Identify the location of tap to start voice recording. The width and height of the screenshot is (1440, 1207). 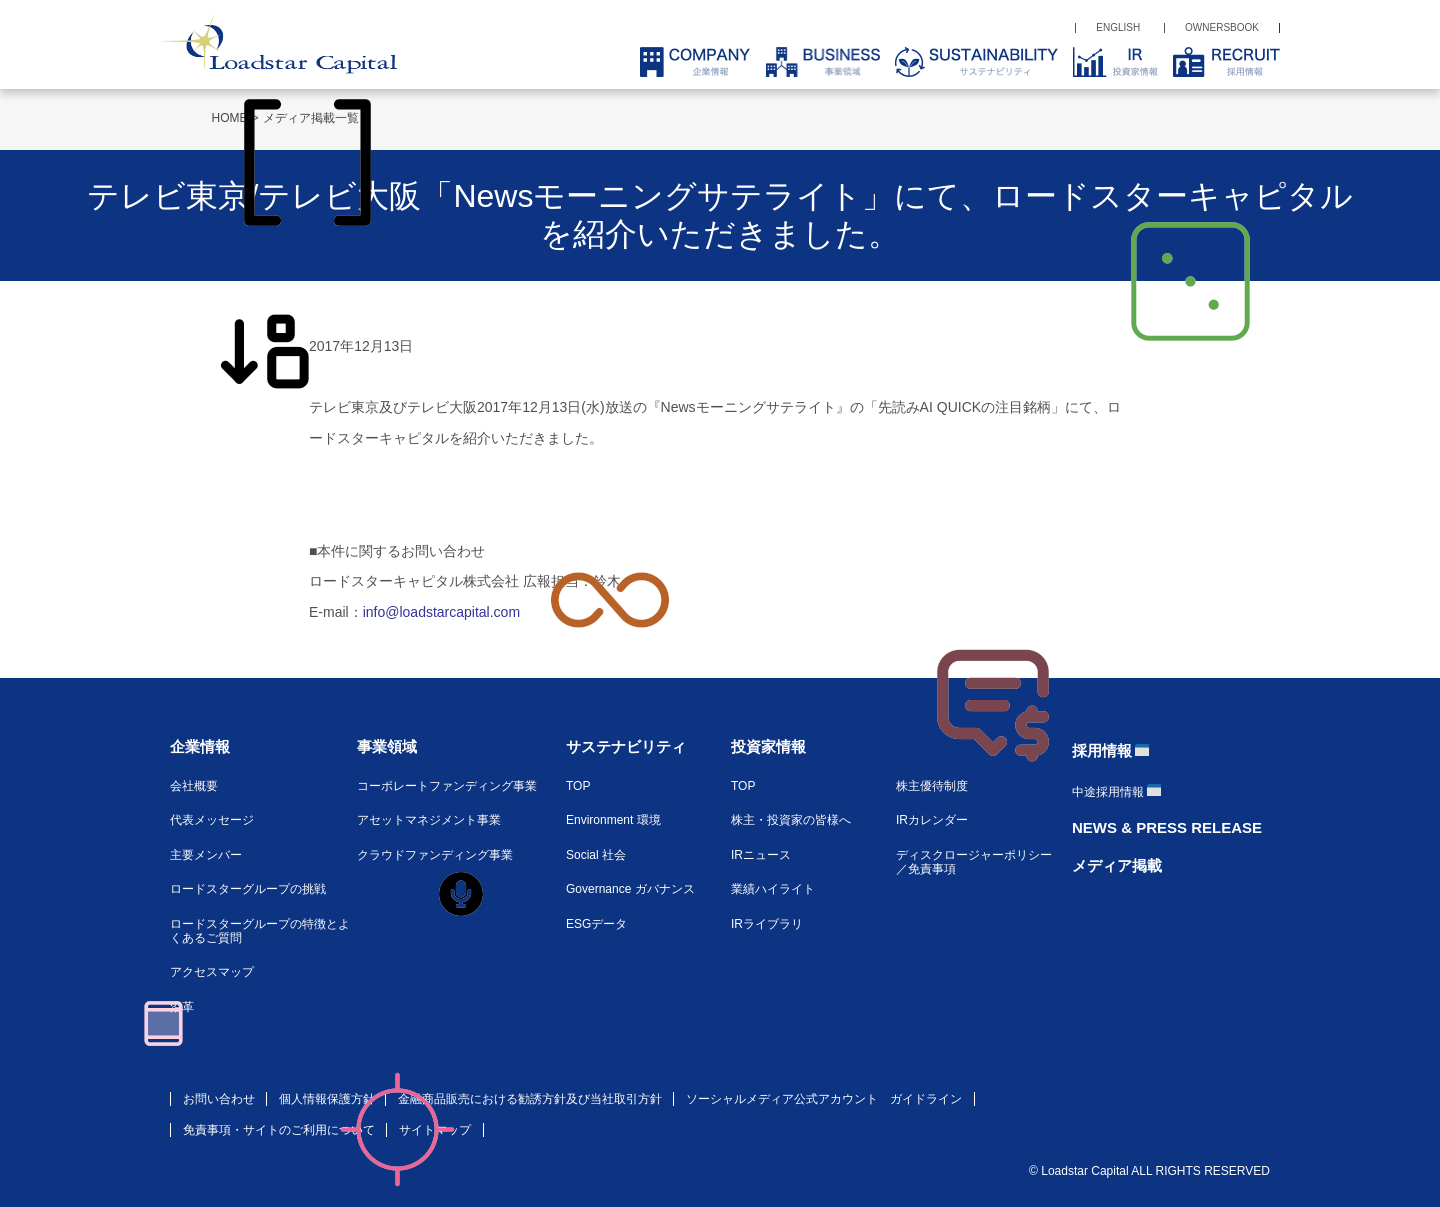
(461, 894).